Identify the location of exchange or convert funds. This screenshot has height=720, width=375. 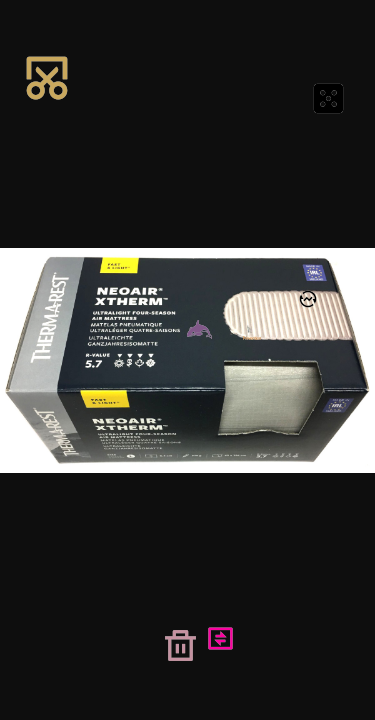
(308, 299).